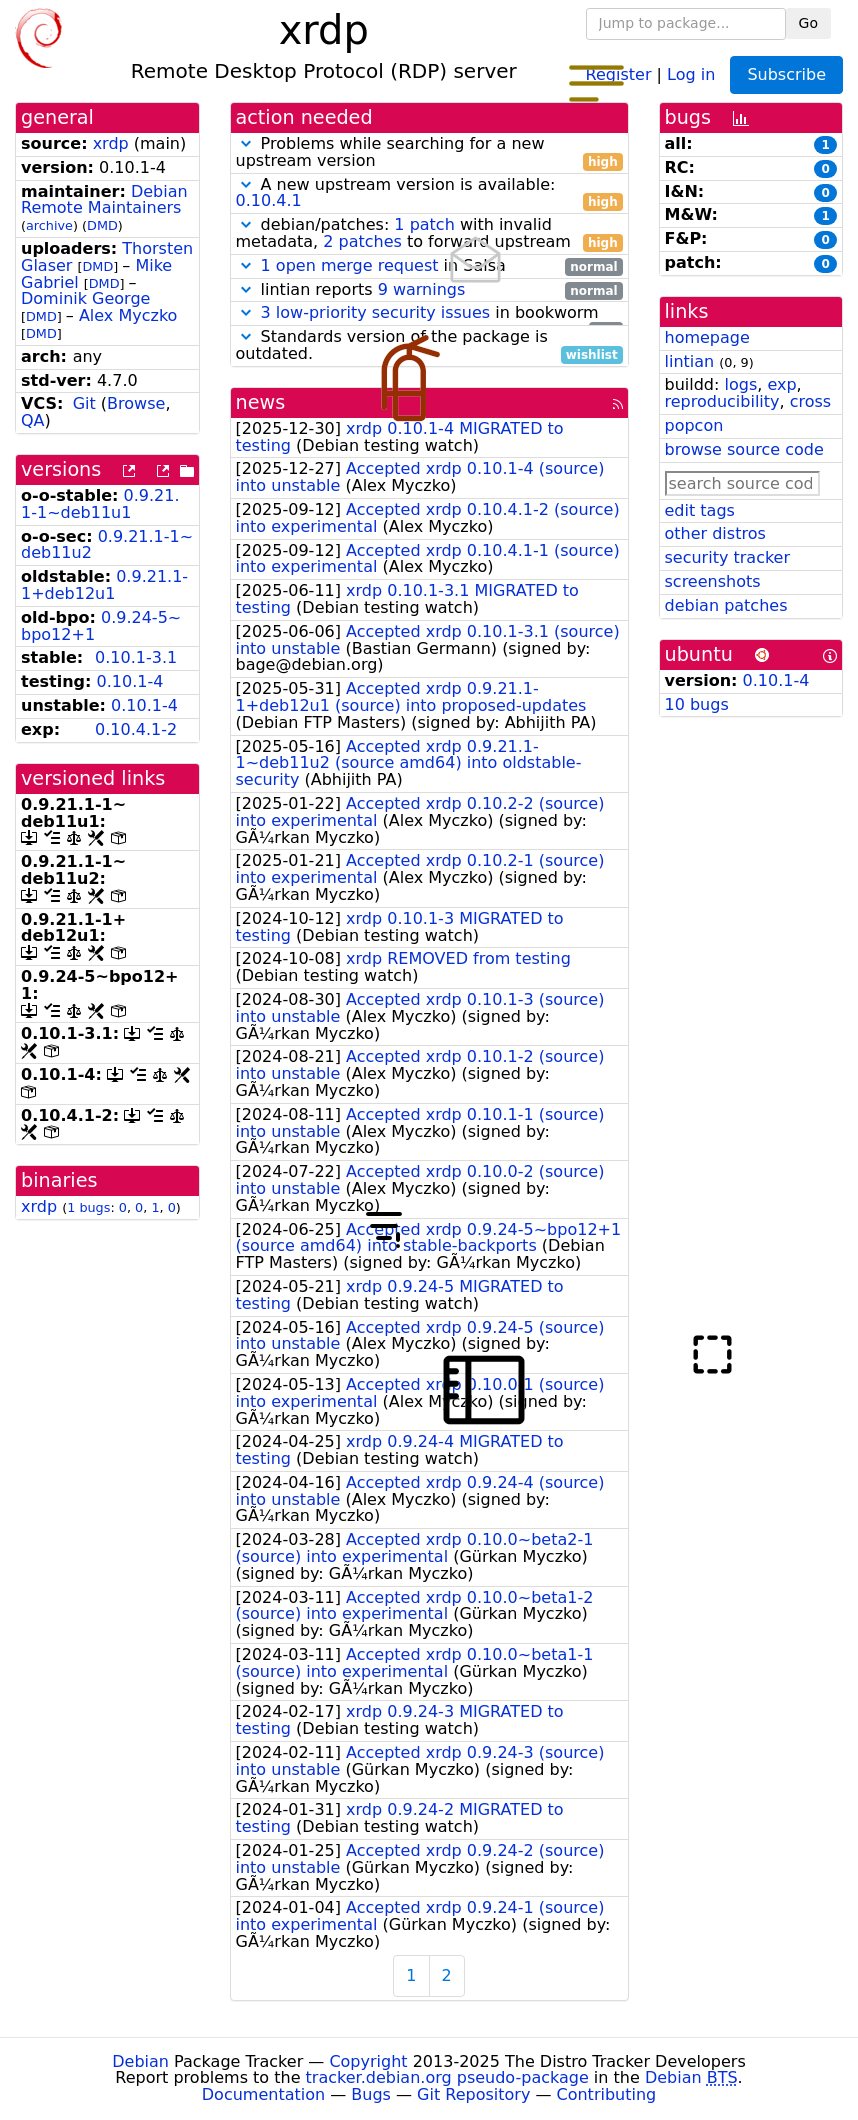  I want to click on toggle the sidebar panel, so click(484, 1390).